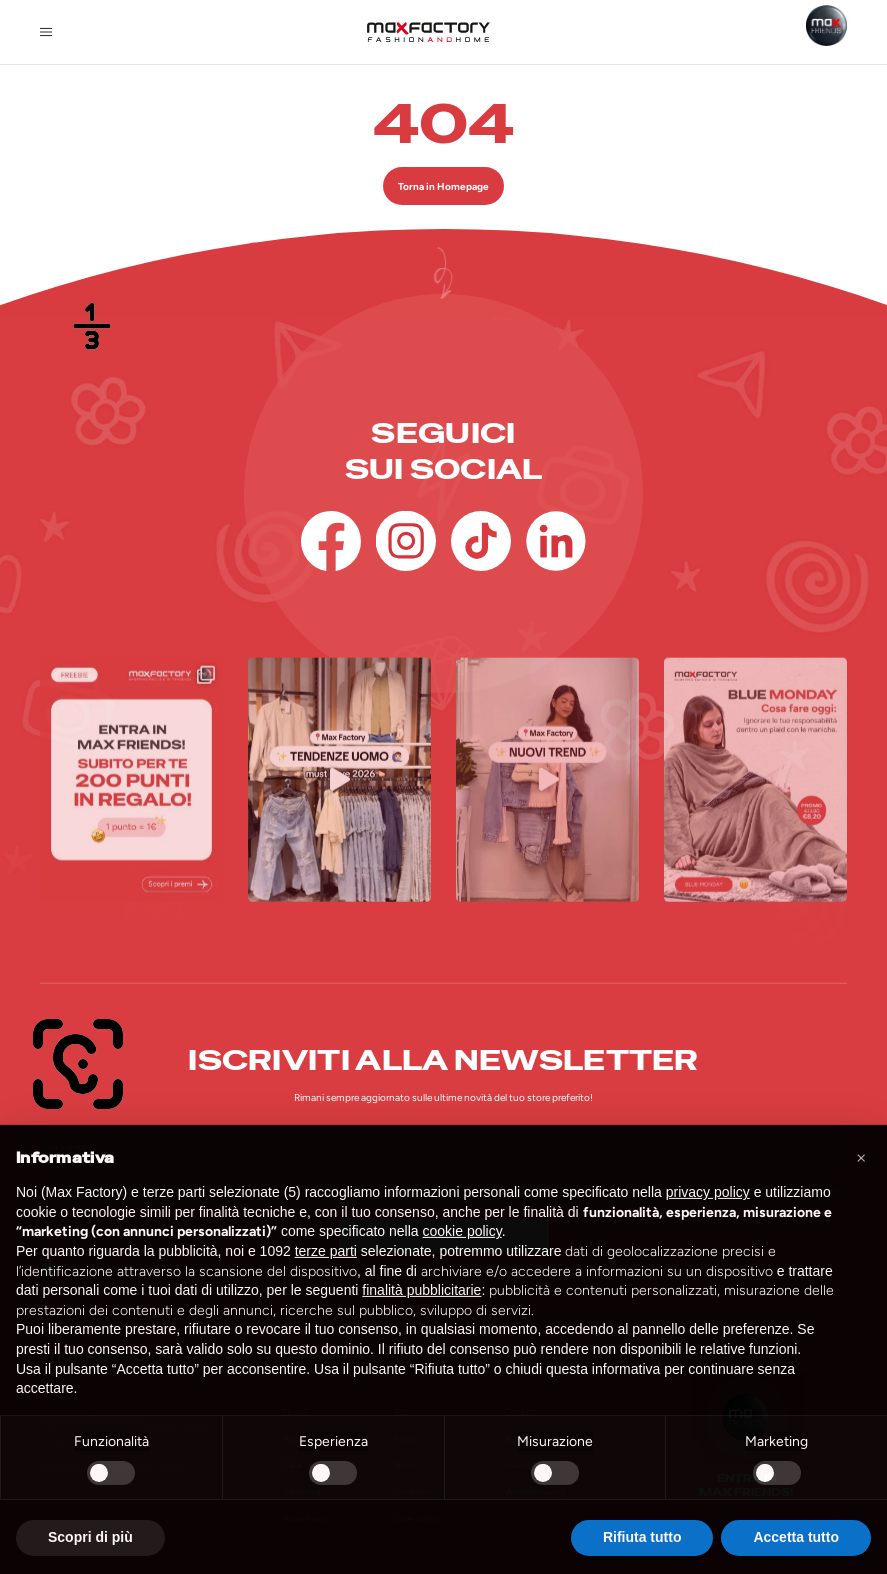  Describe the element at coordinates (78, 1064) in the screenshot. I see `scan or identify using ear biometrics` at that location.